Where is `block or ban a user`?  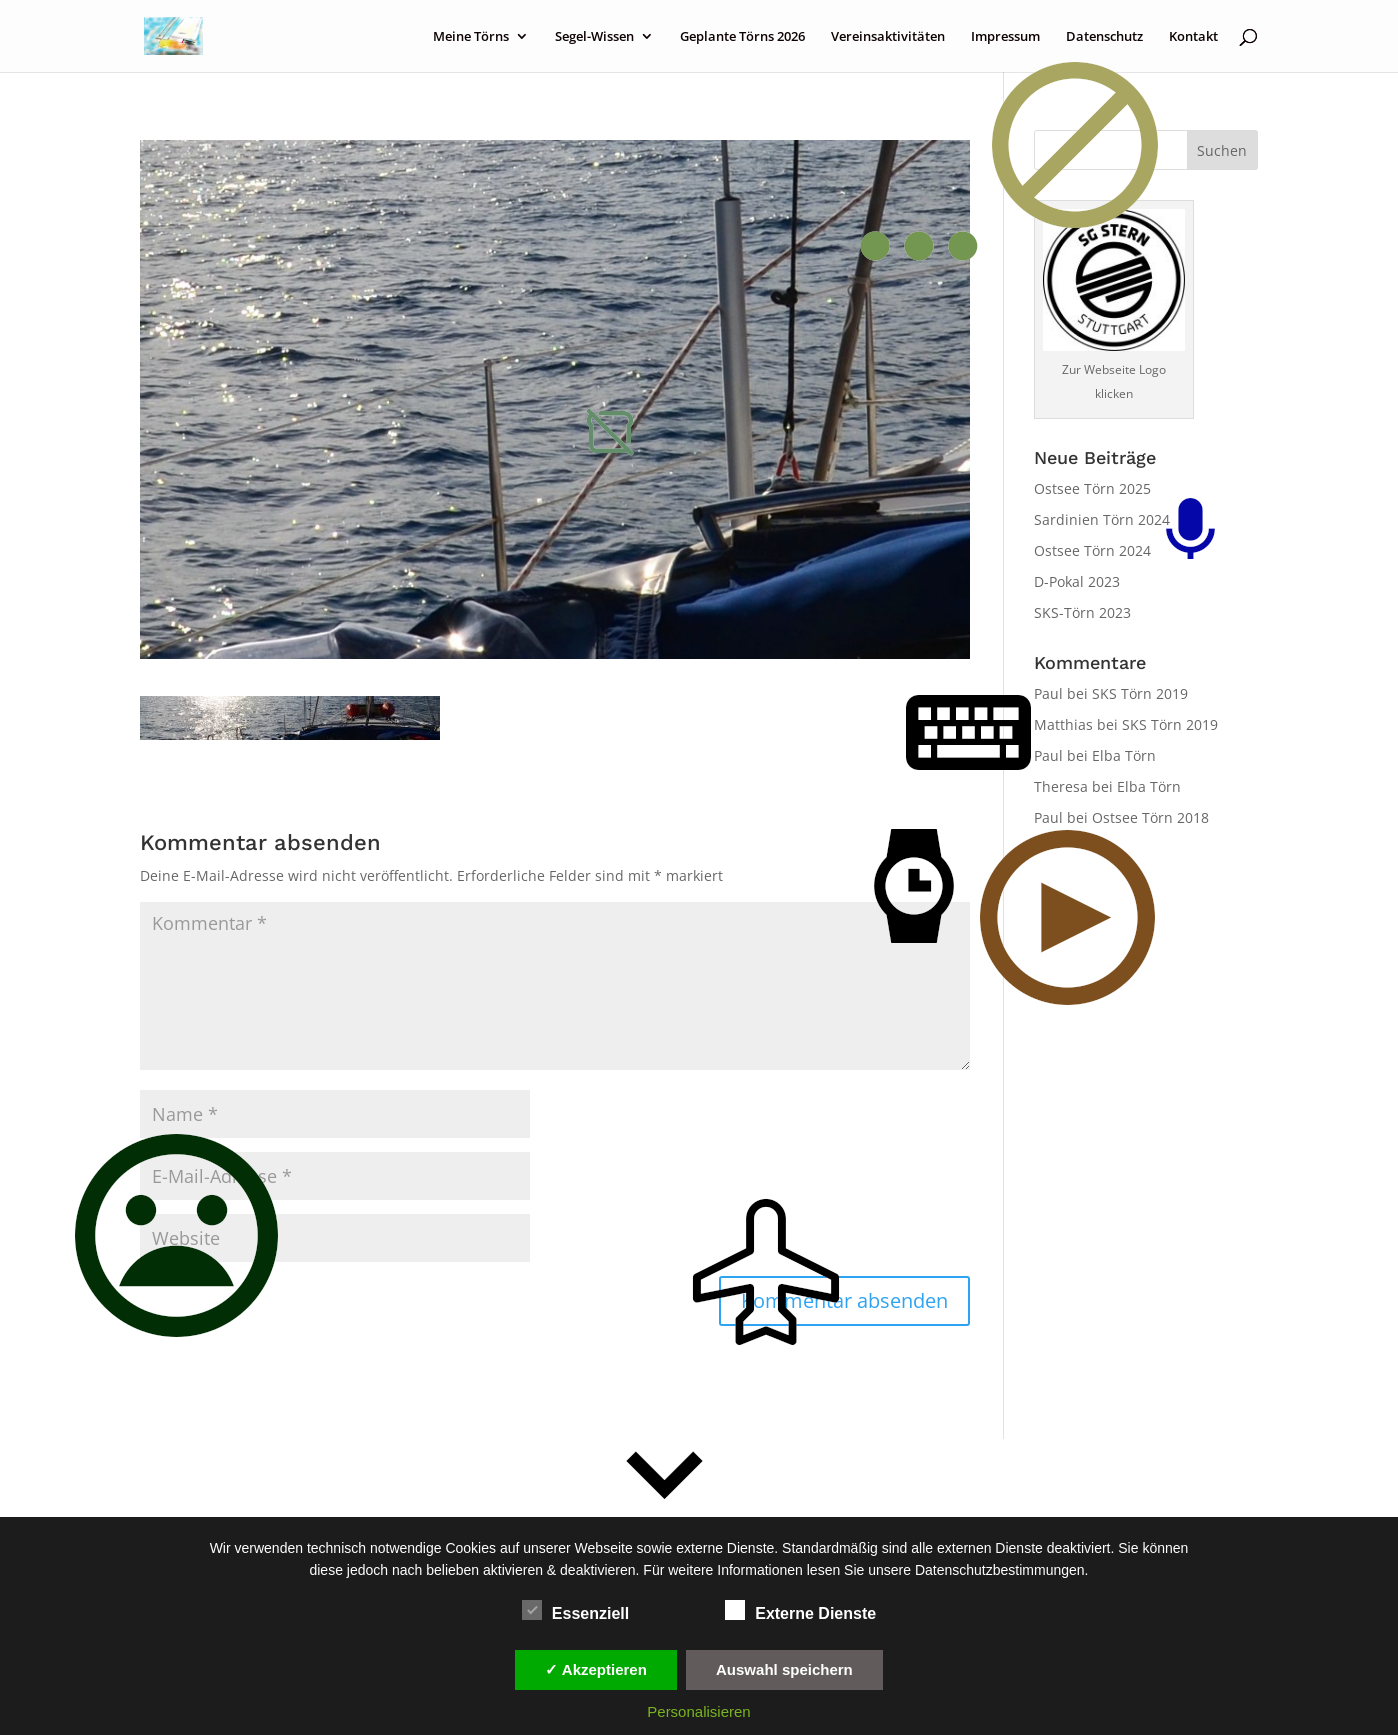 block or ban a user is located at coordinates (1075, 145).